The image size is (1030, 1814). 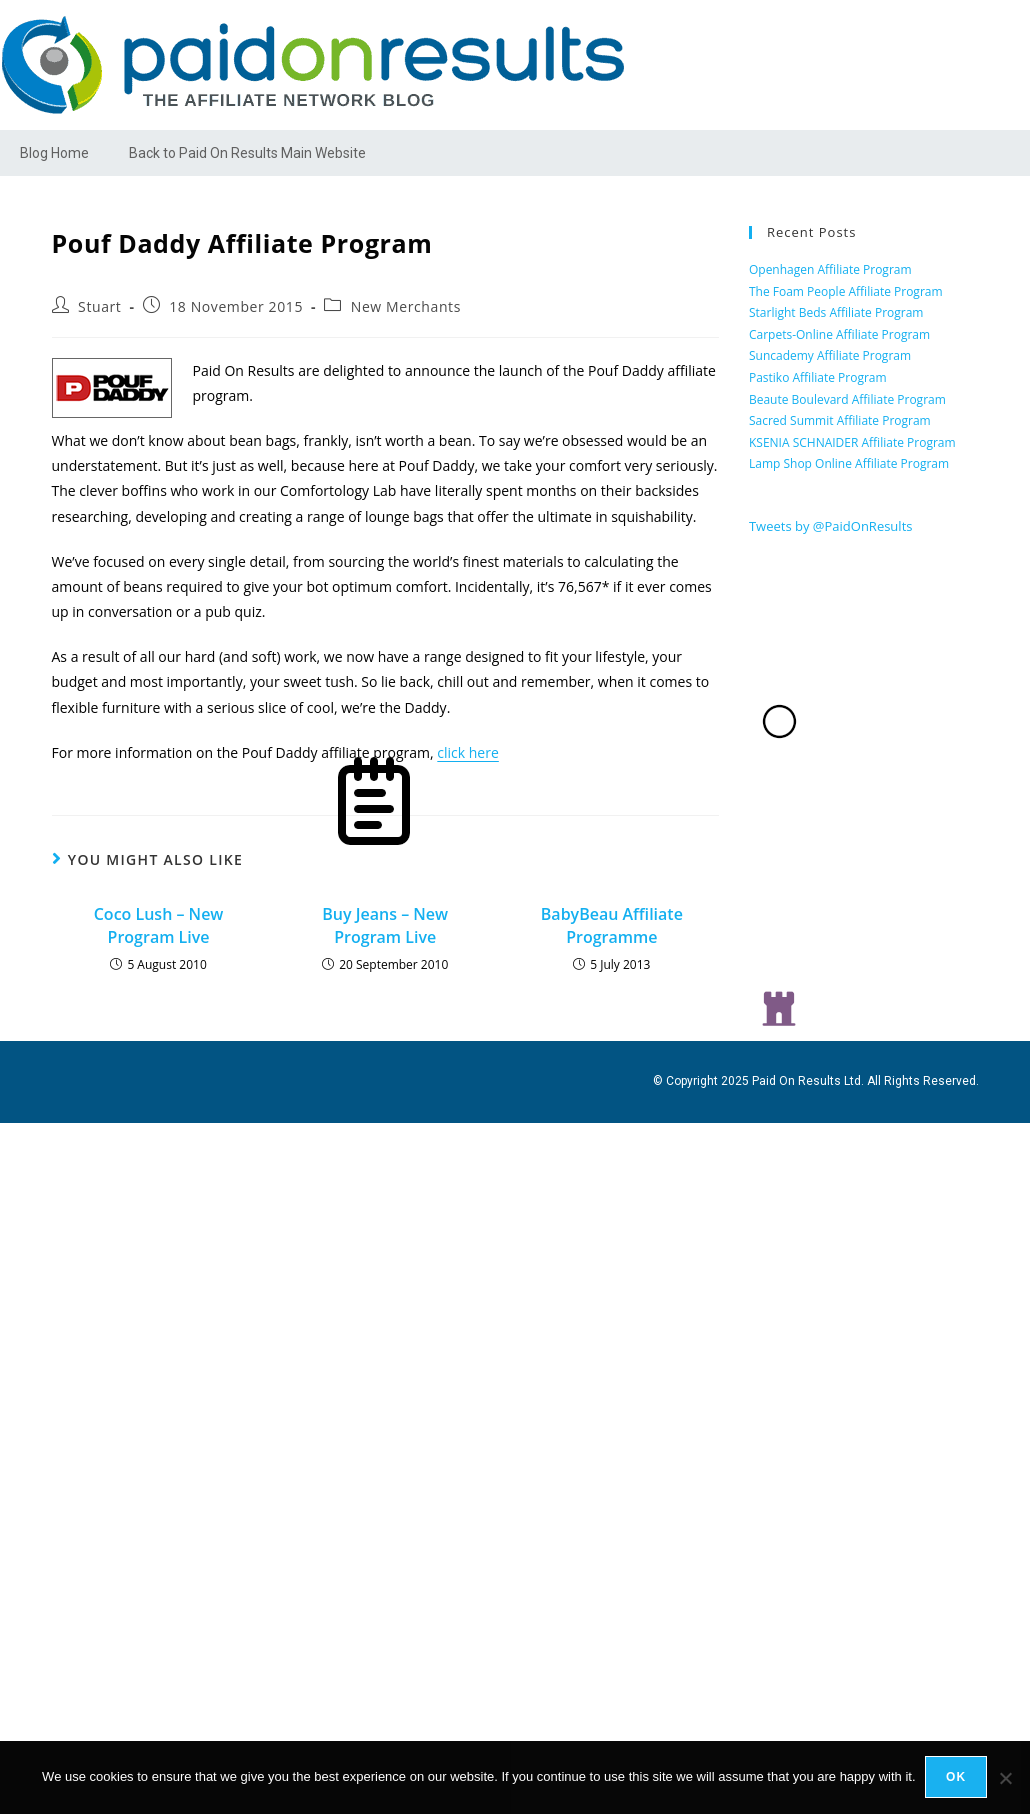 I want to click on access castle or fortress-themed game features, so click(x=779, y=1008).